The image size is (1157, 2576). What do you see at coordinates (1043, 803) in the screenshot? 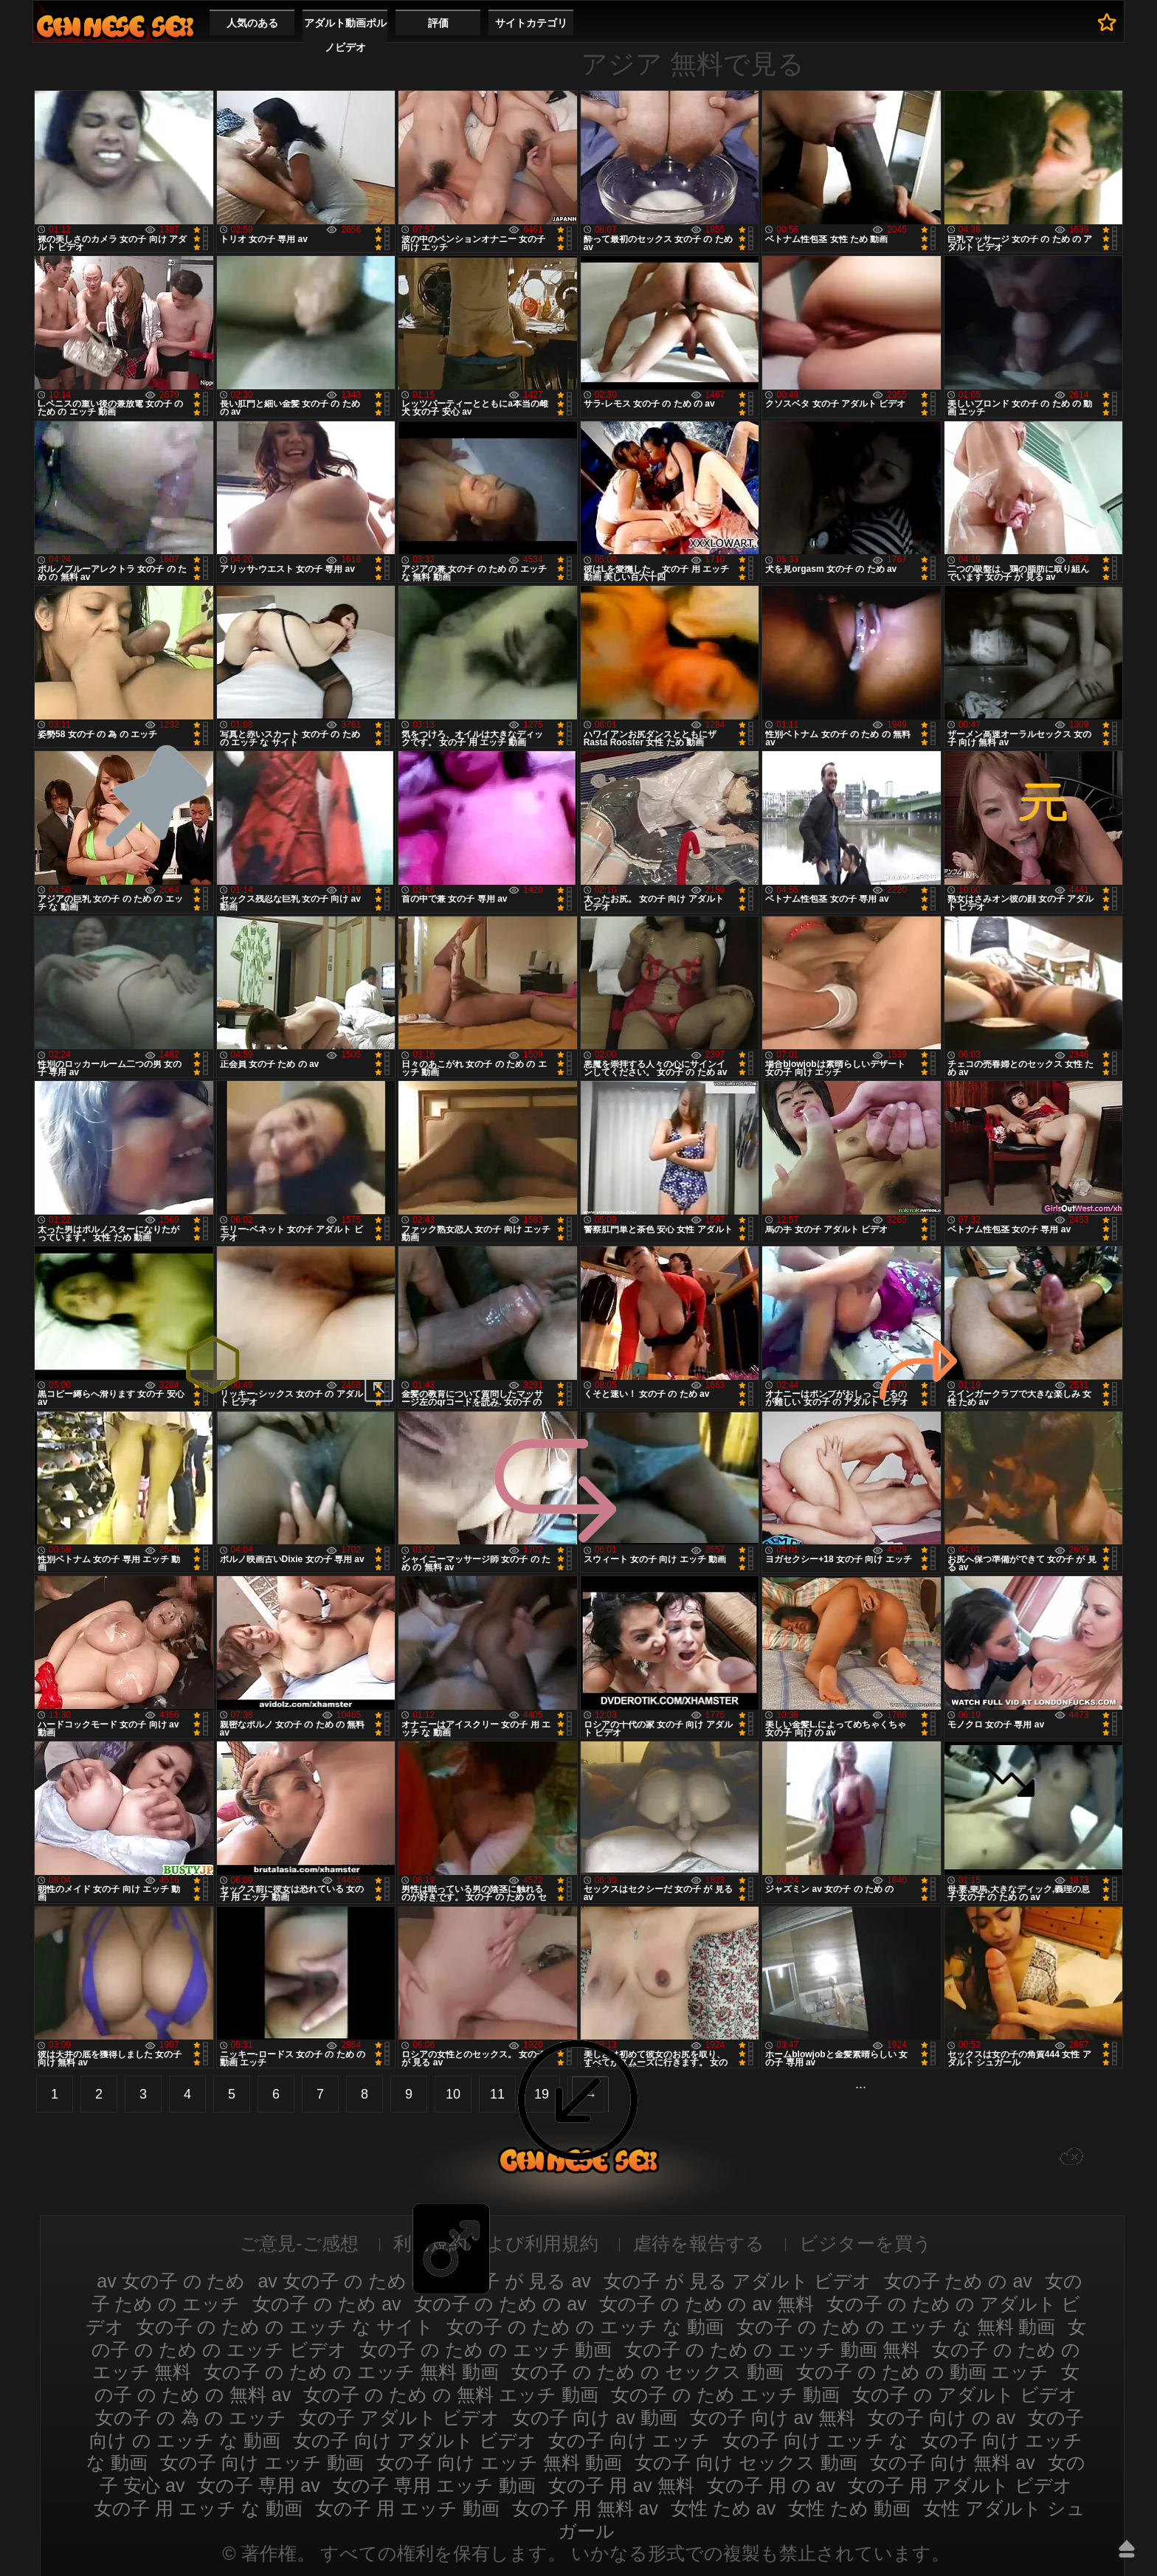
I see `view or convert to chinese yuan currency` at bounding box center [1043, 803].